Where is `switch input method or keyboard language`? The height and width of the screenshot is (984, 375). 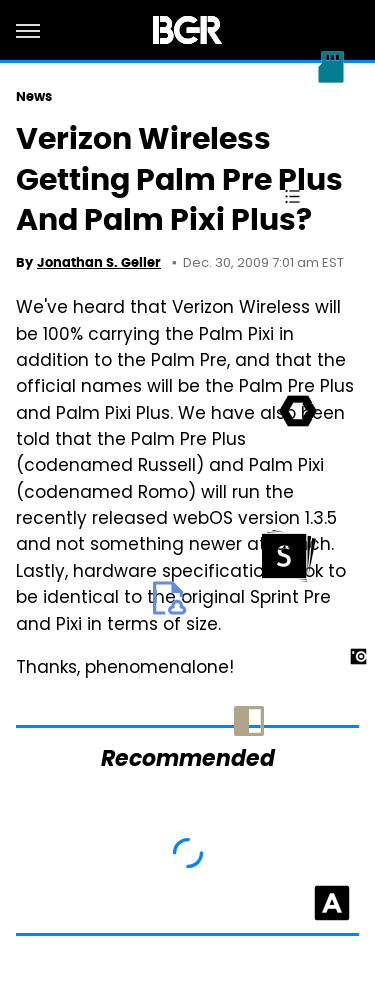
switch input method or keyboard language is located at coordinates (332, 903).